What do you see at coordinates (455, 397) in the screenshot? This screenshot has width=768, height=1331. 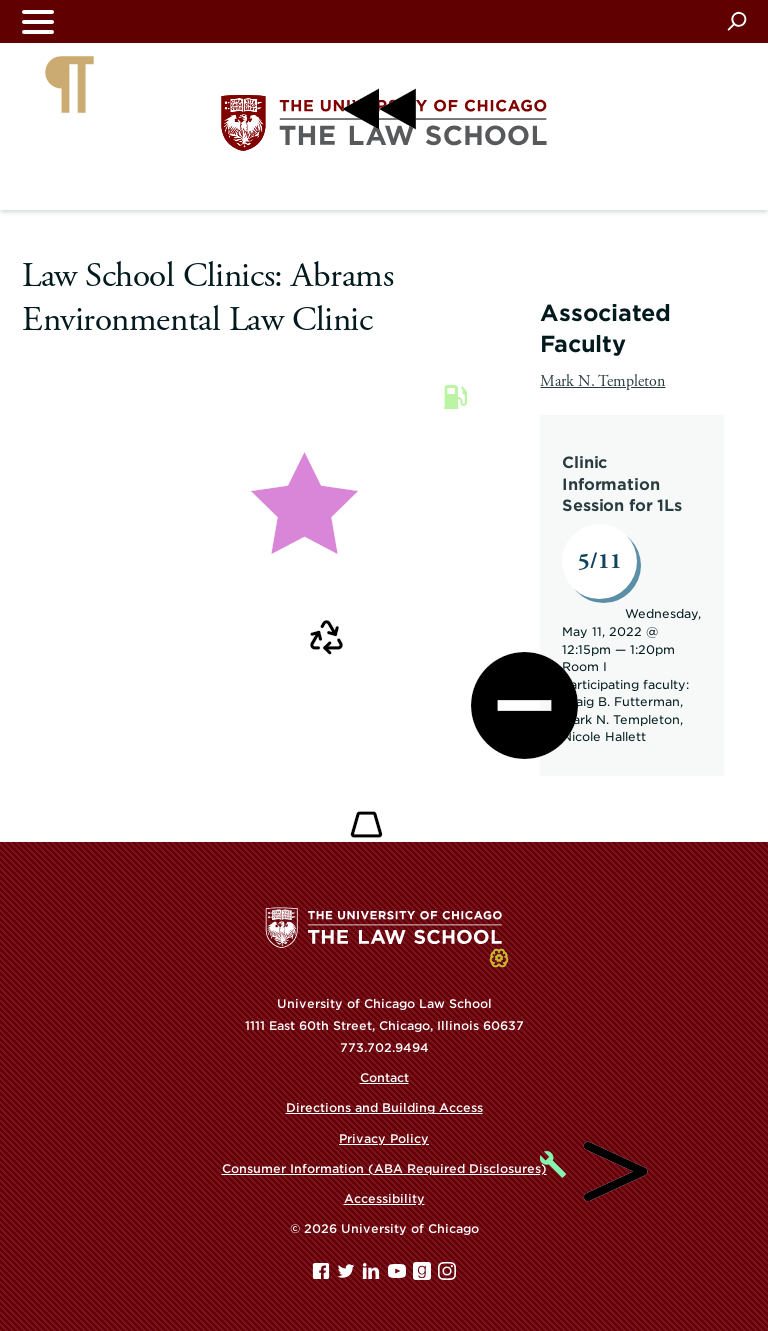 I see `find nearby gas stations` at bounding box center [455, 397].